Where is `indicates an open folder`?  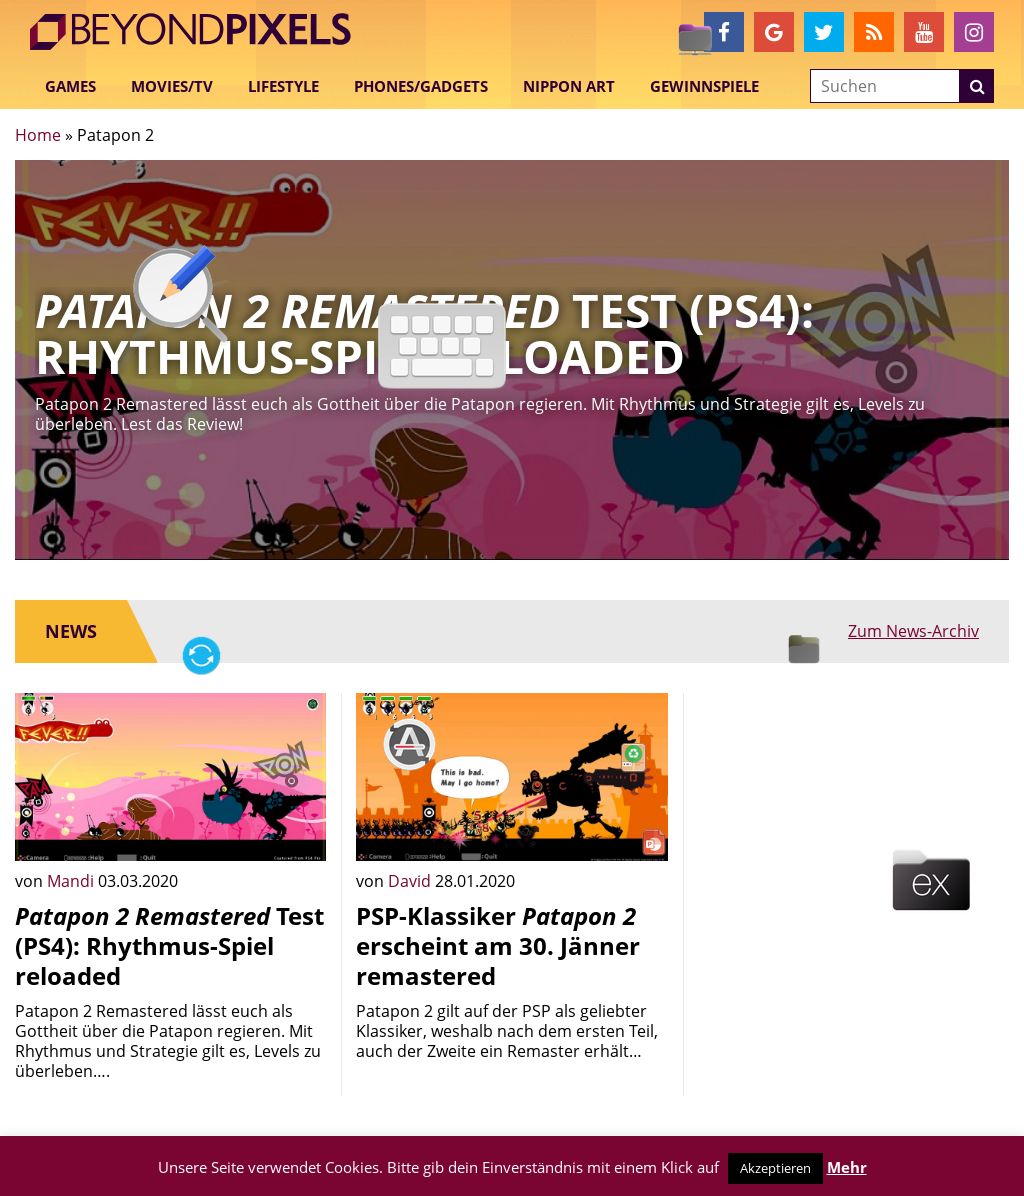
indicates an open folder is located at coordinates (804, 649).